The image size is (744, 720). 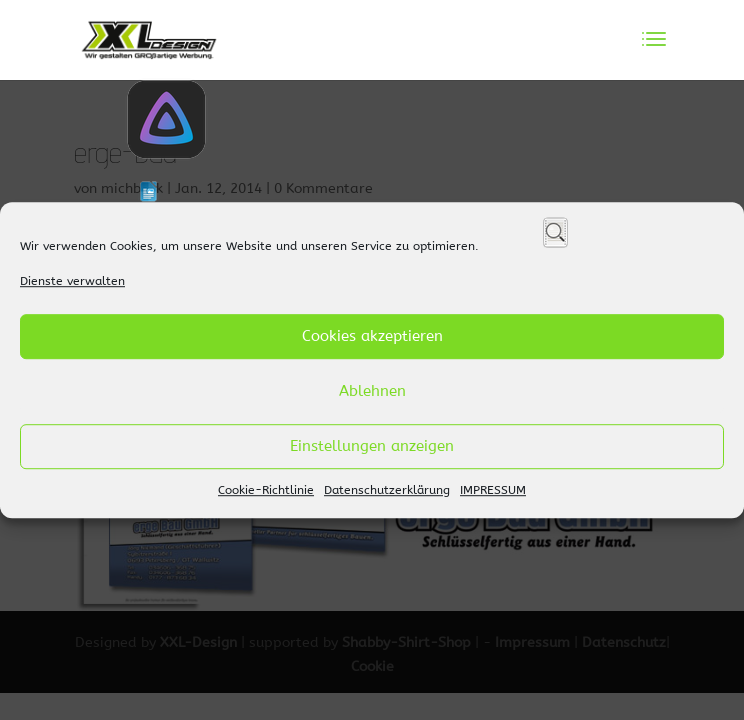 I want to click on open jellyfin media server app, so click(x=166, y=119).